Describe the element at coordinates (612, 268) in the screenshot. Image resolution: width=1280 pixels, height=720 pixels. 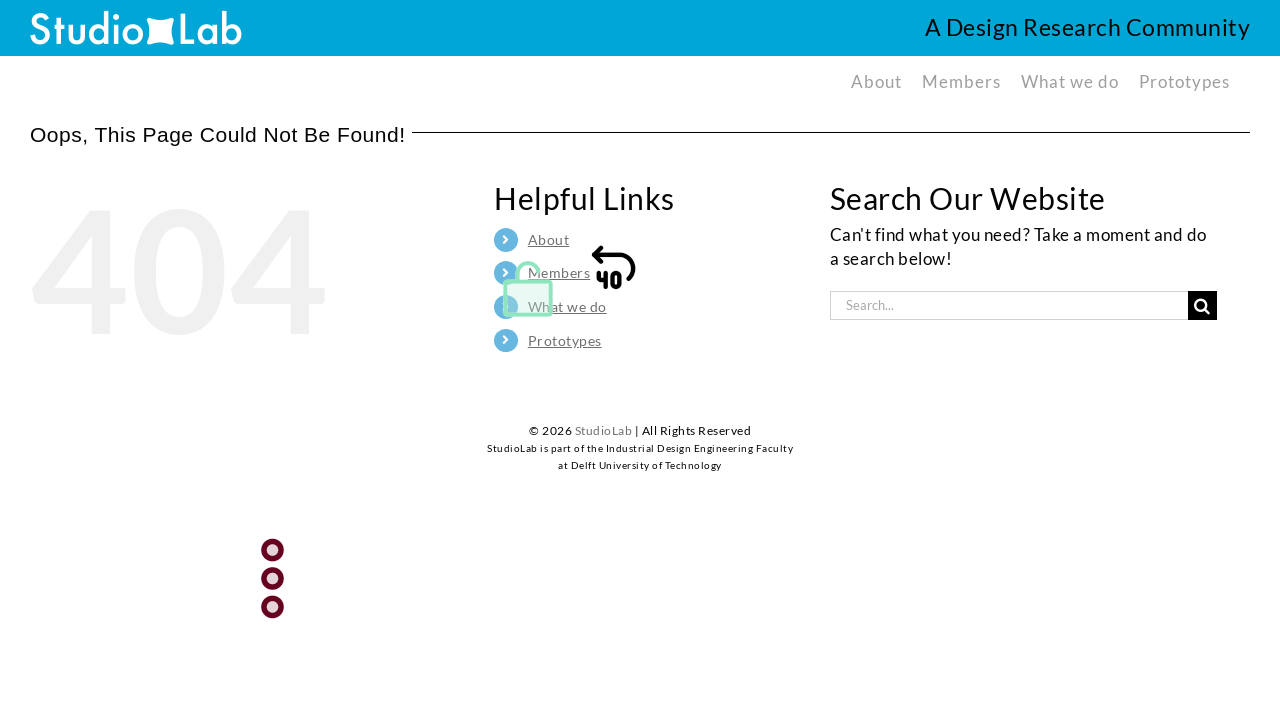
I see `rewind media 40 seconds` at that location.